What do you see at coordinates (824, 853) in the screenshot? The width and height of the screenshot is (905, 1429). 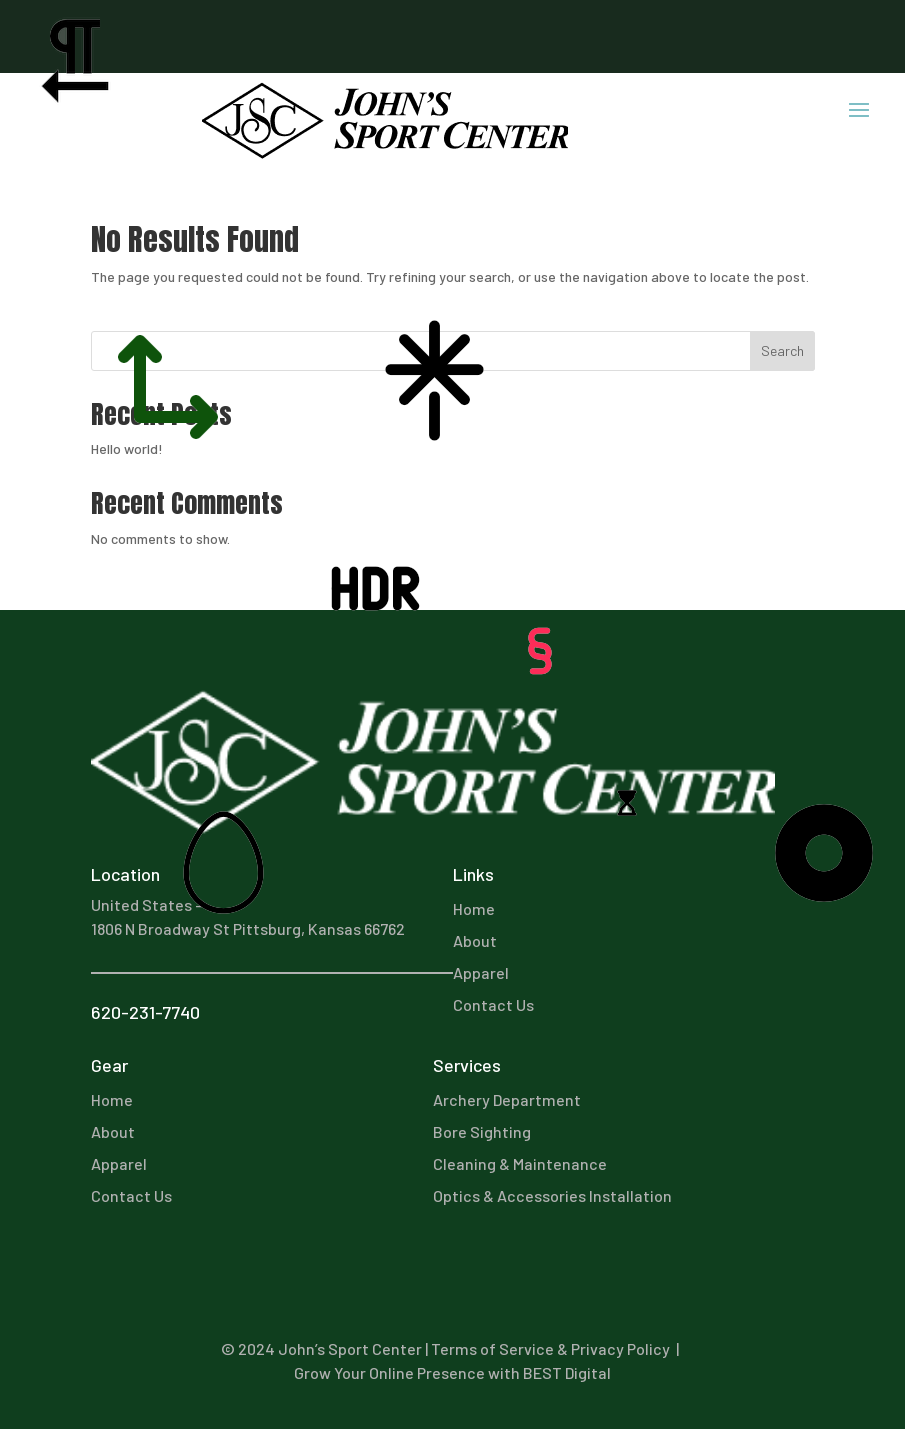 I see `indicates a selected radio button option` at bounding box center [824, 853].